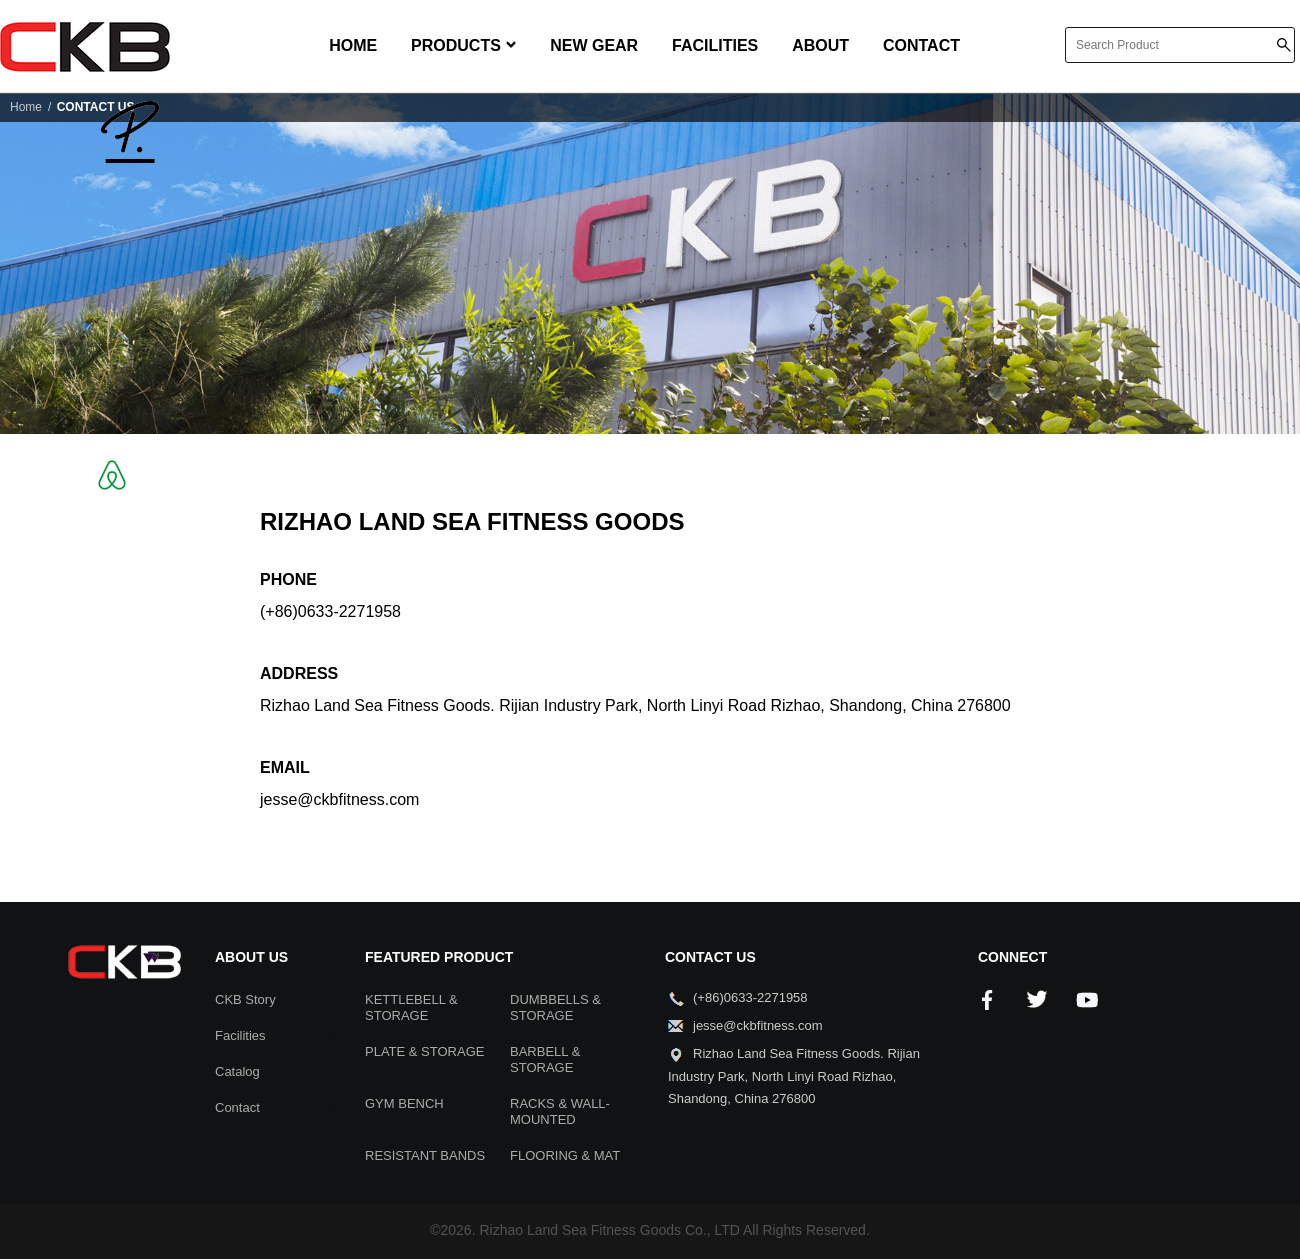 The width and height of the screenshot is (1300, 1259). Describe the element at coordinates (130, 132) in the screenshot. I see `open personio HR management app` at that location.